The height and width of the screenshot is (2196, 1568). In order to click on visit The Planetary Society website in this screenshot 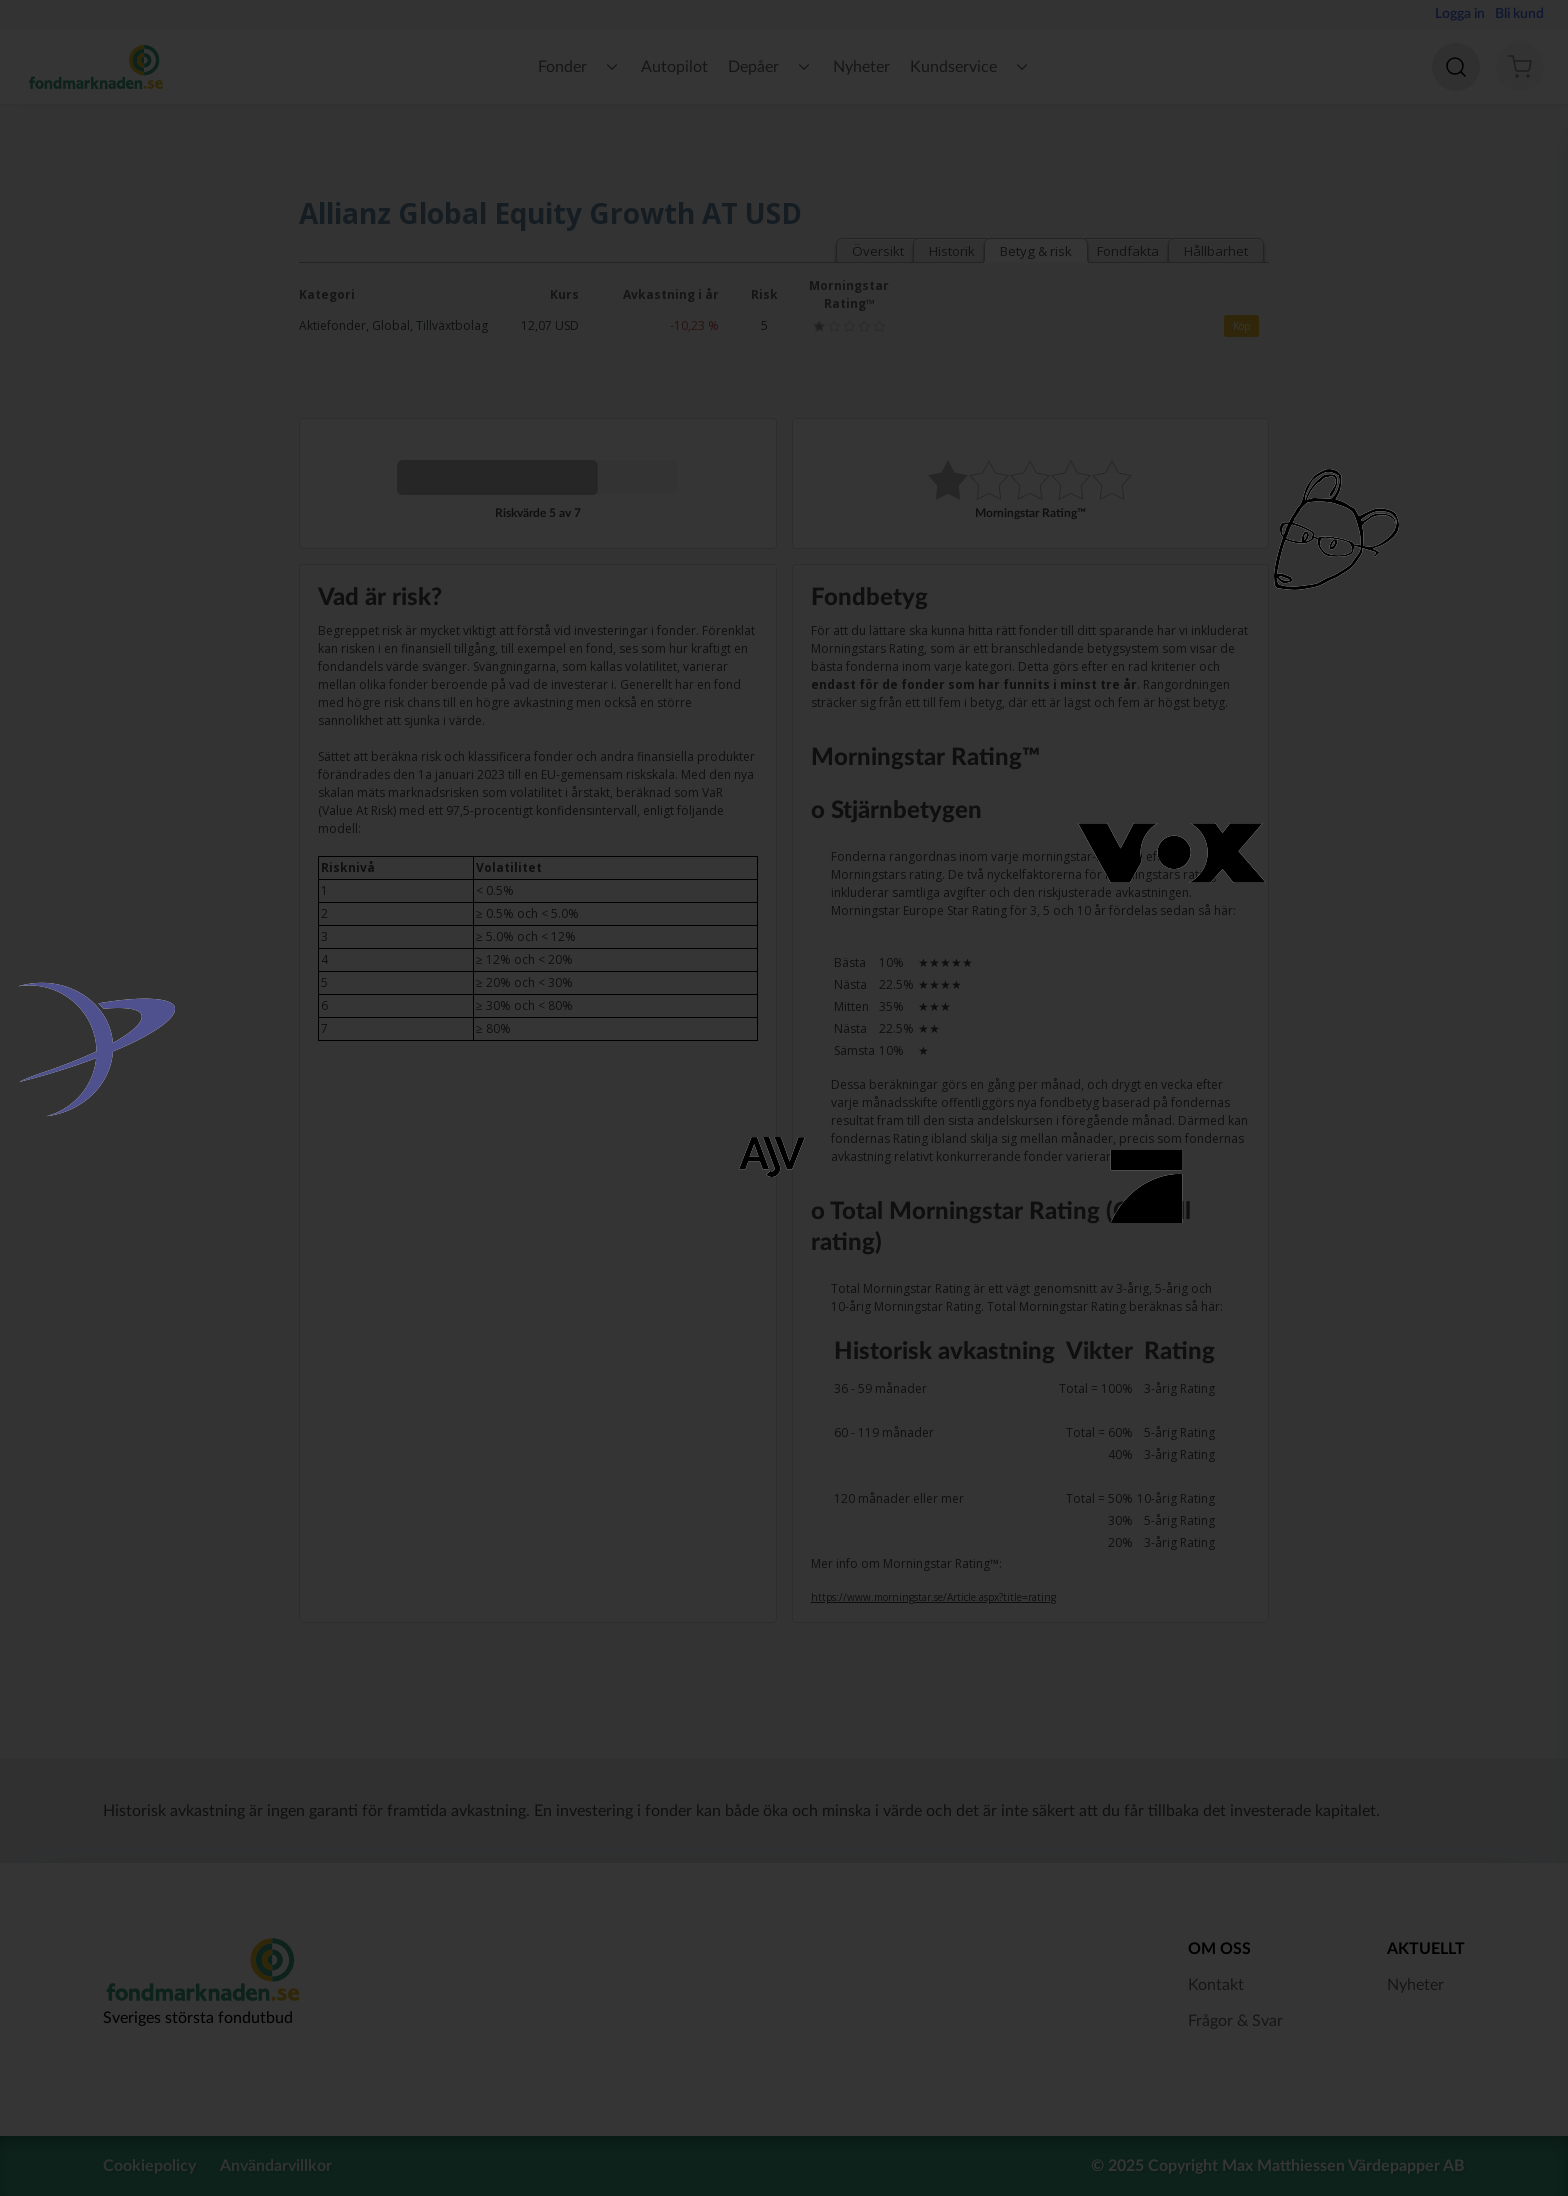, I will do `click(96, 1049)`.